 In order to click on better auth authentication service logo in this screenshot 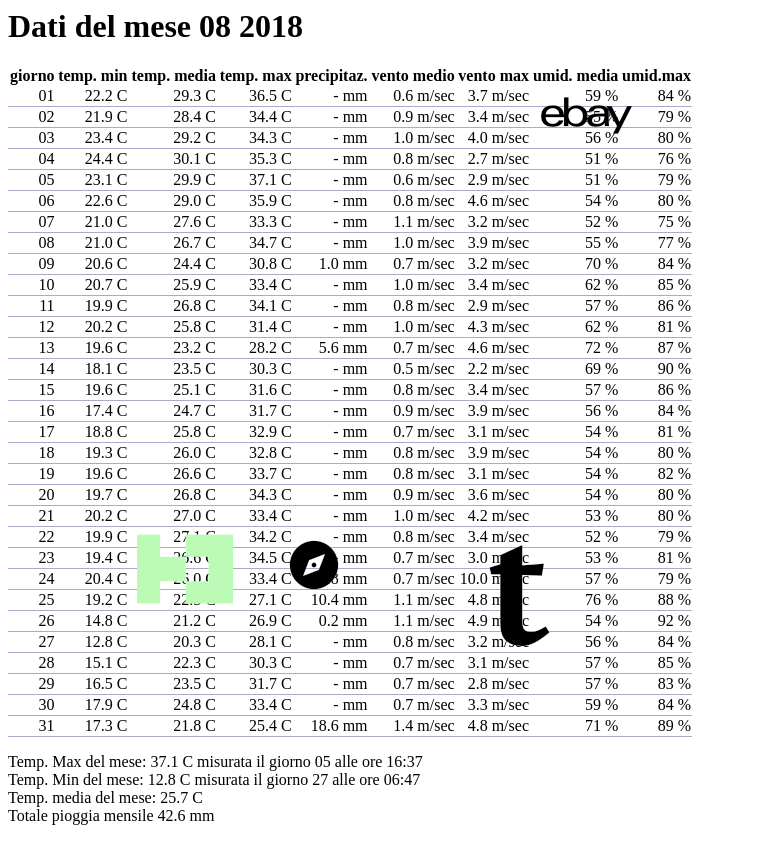, I will do `click(185, 569)`.